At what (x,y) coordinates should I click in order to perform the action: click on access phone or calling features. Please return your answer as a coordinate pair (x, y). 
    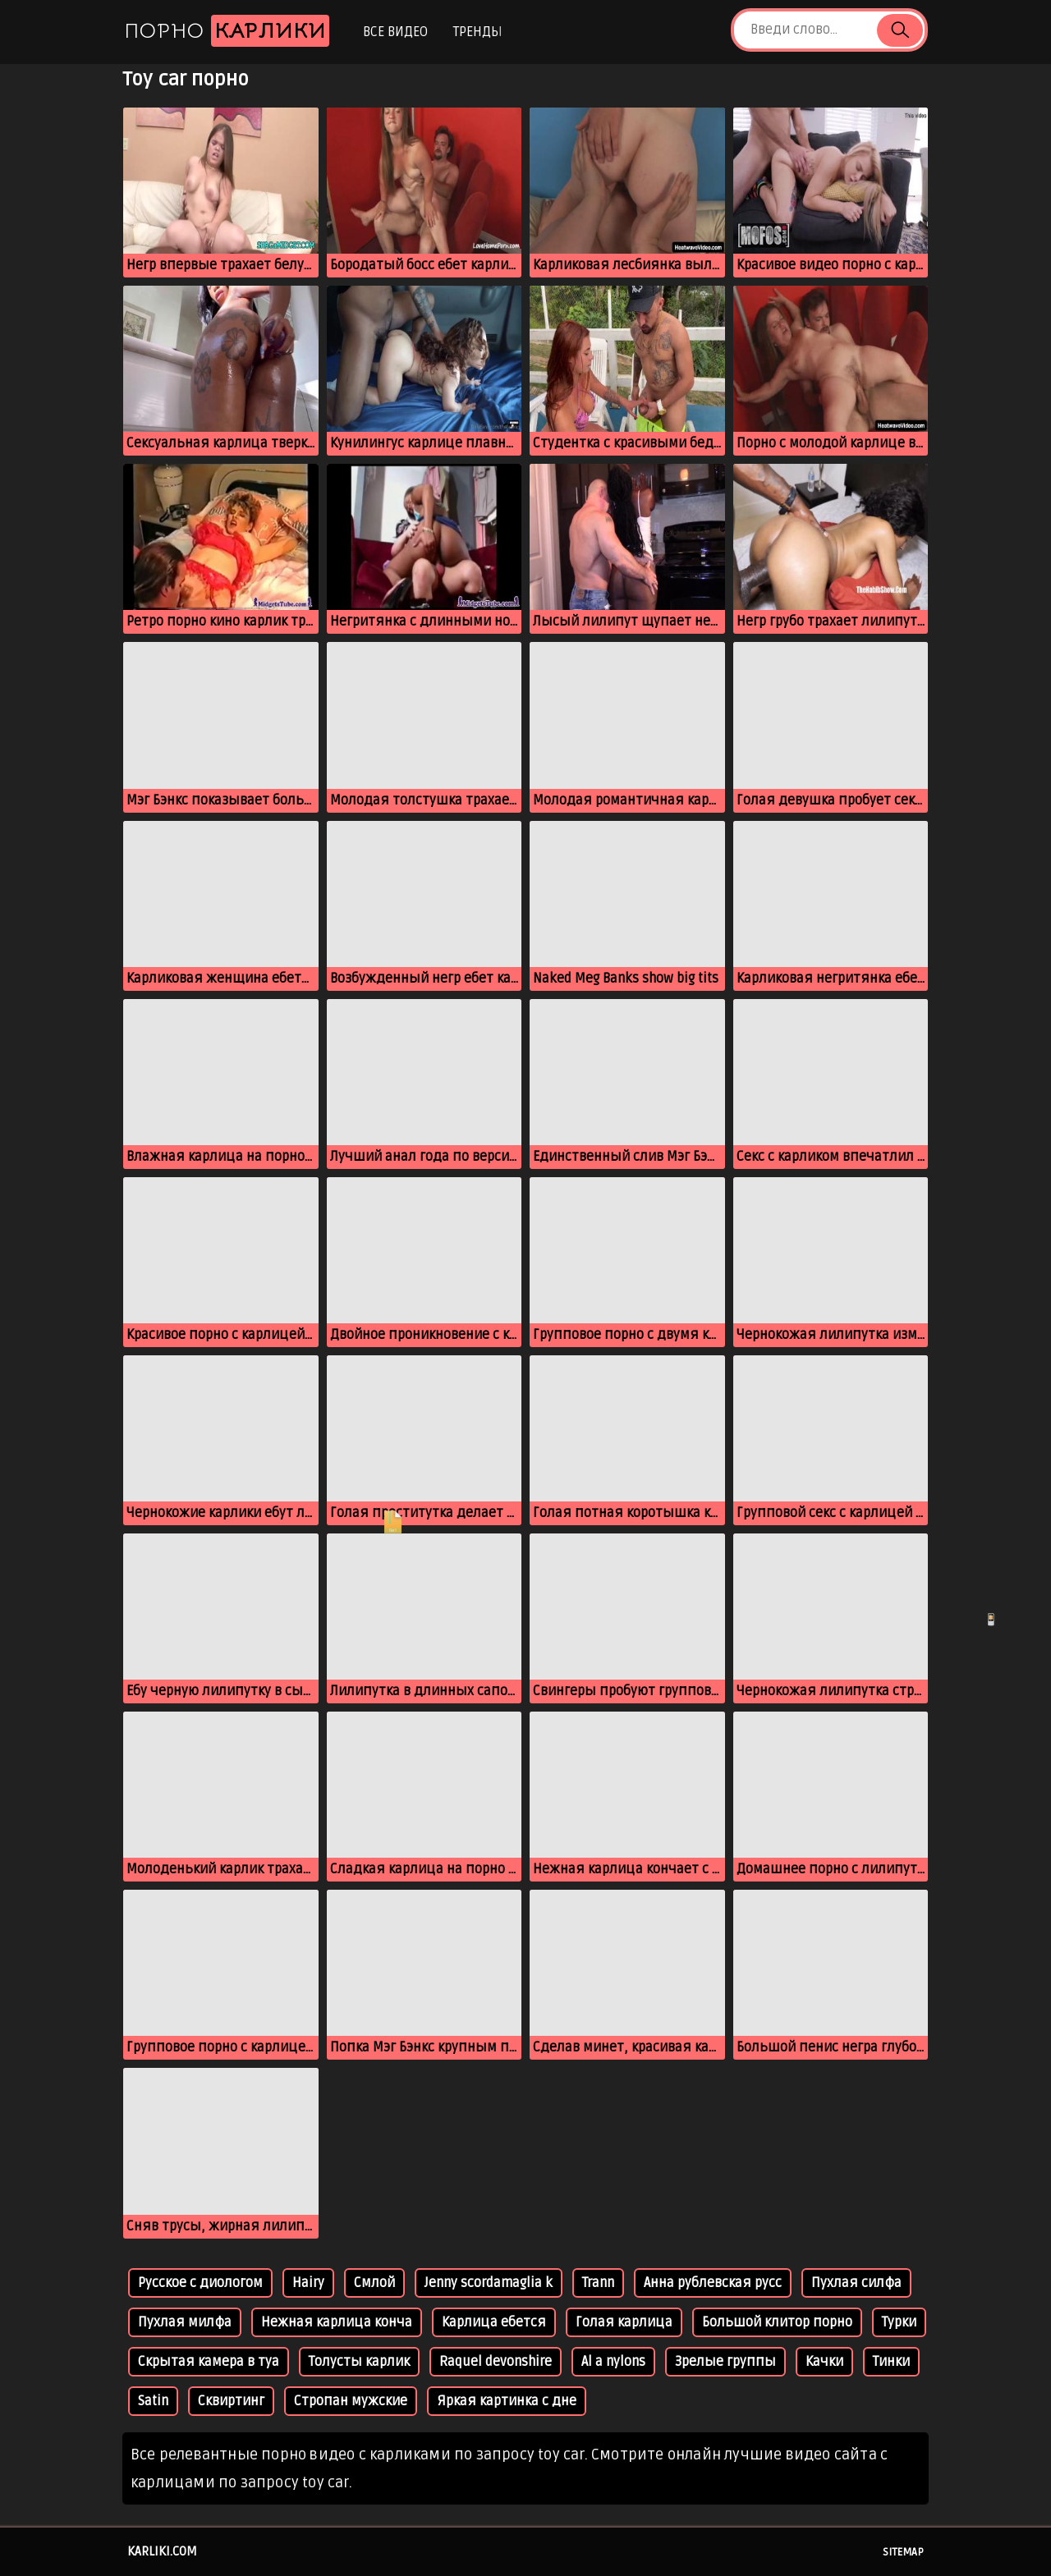
    Looking at the image, I should click on (991, 1620).